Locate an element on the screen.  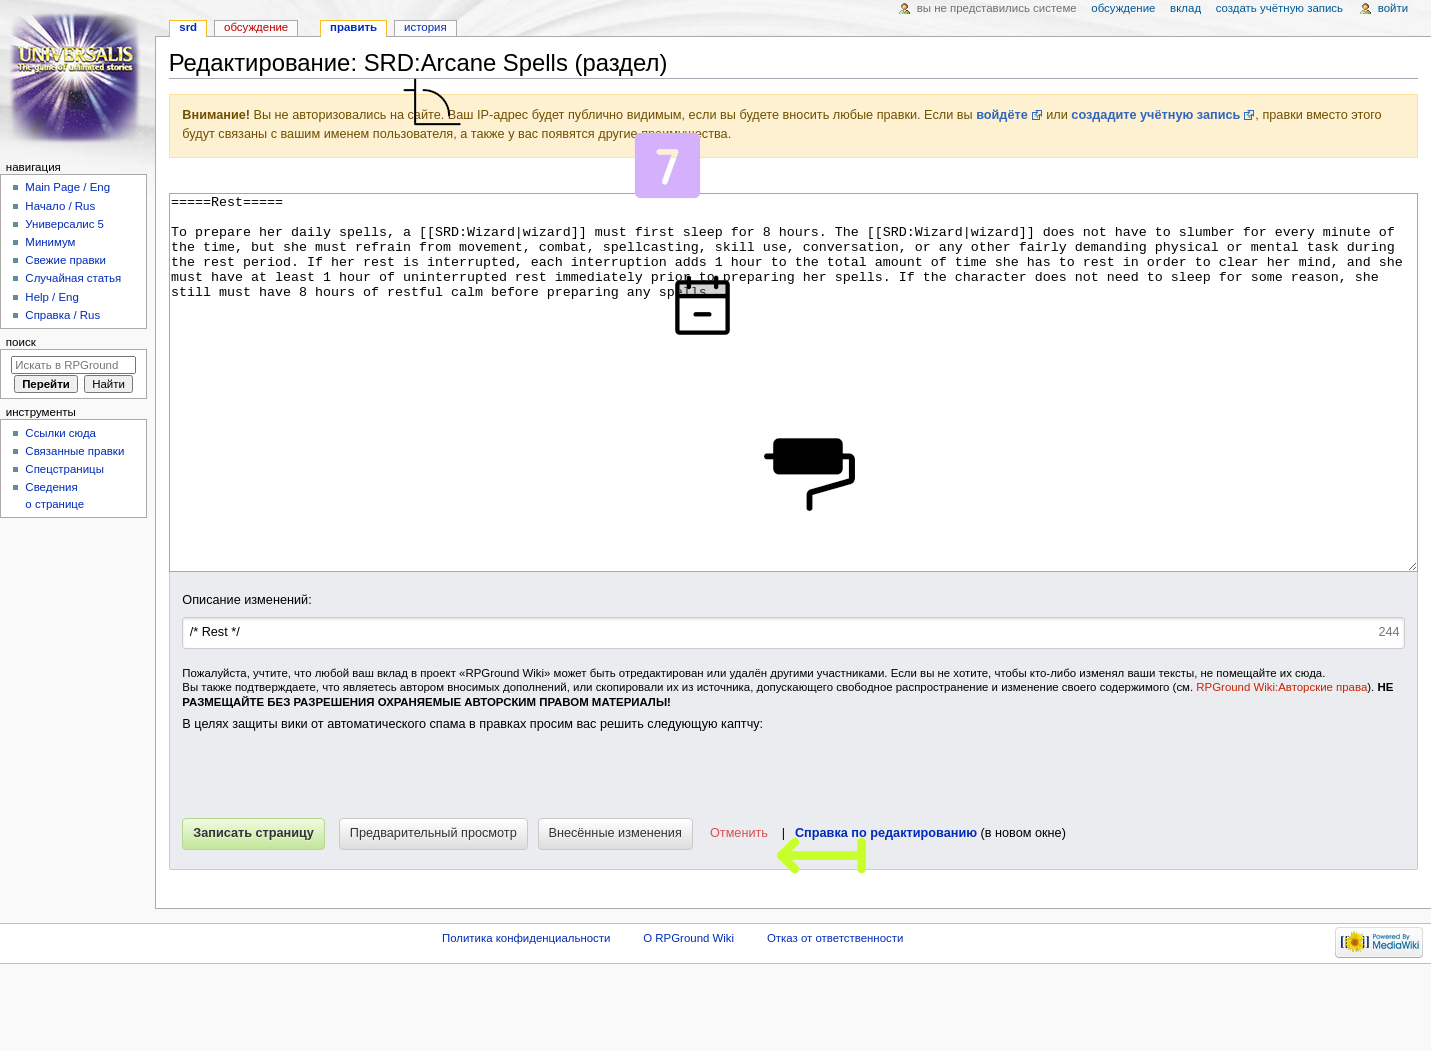
customize theme or appearance settings is located at coordinates (809, 468).